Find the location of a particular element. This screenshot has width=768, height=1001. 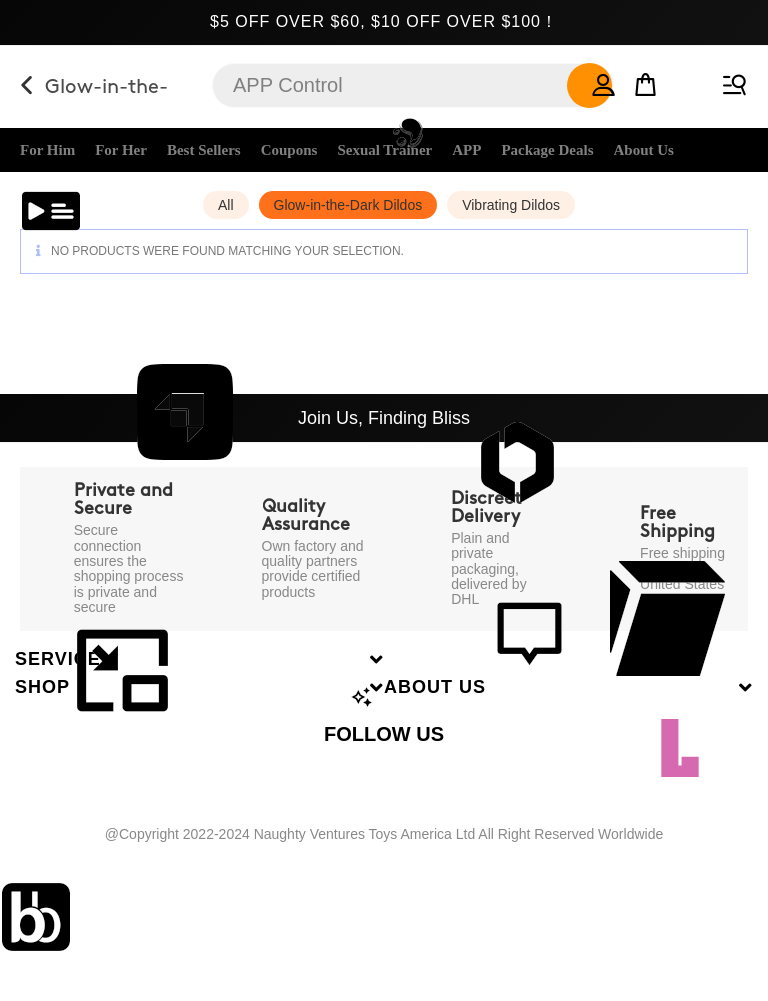

enable picture-in-picture mode is located at coordinates (122, 670).